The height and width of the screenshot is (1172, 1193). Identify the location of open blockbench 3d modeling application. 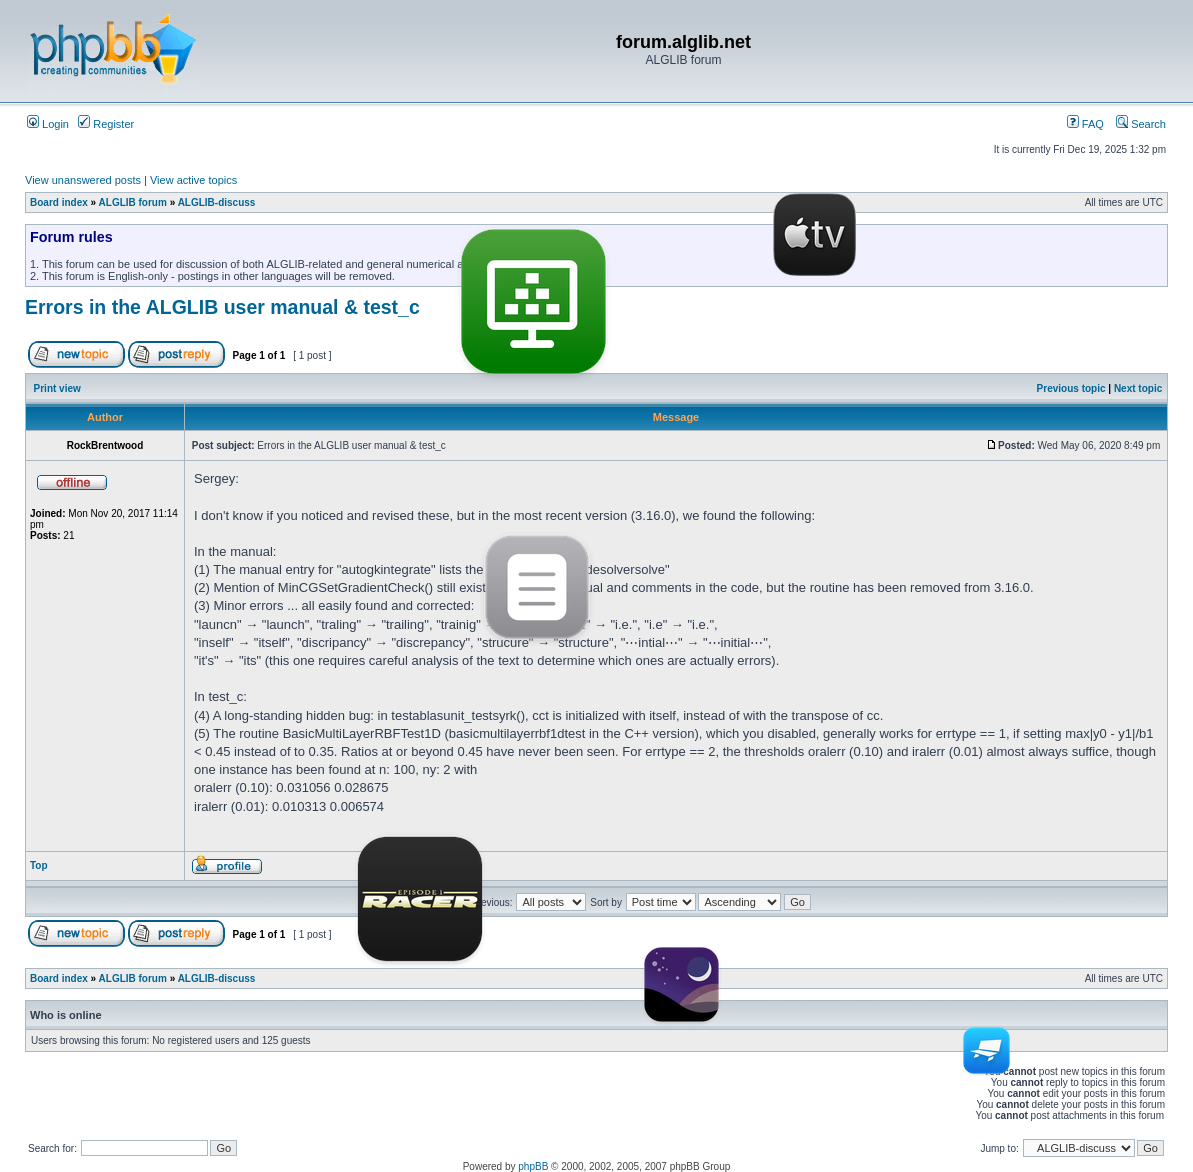
(986, 1050).